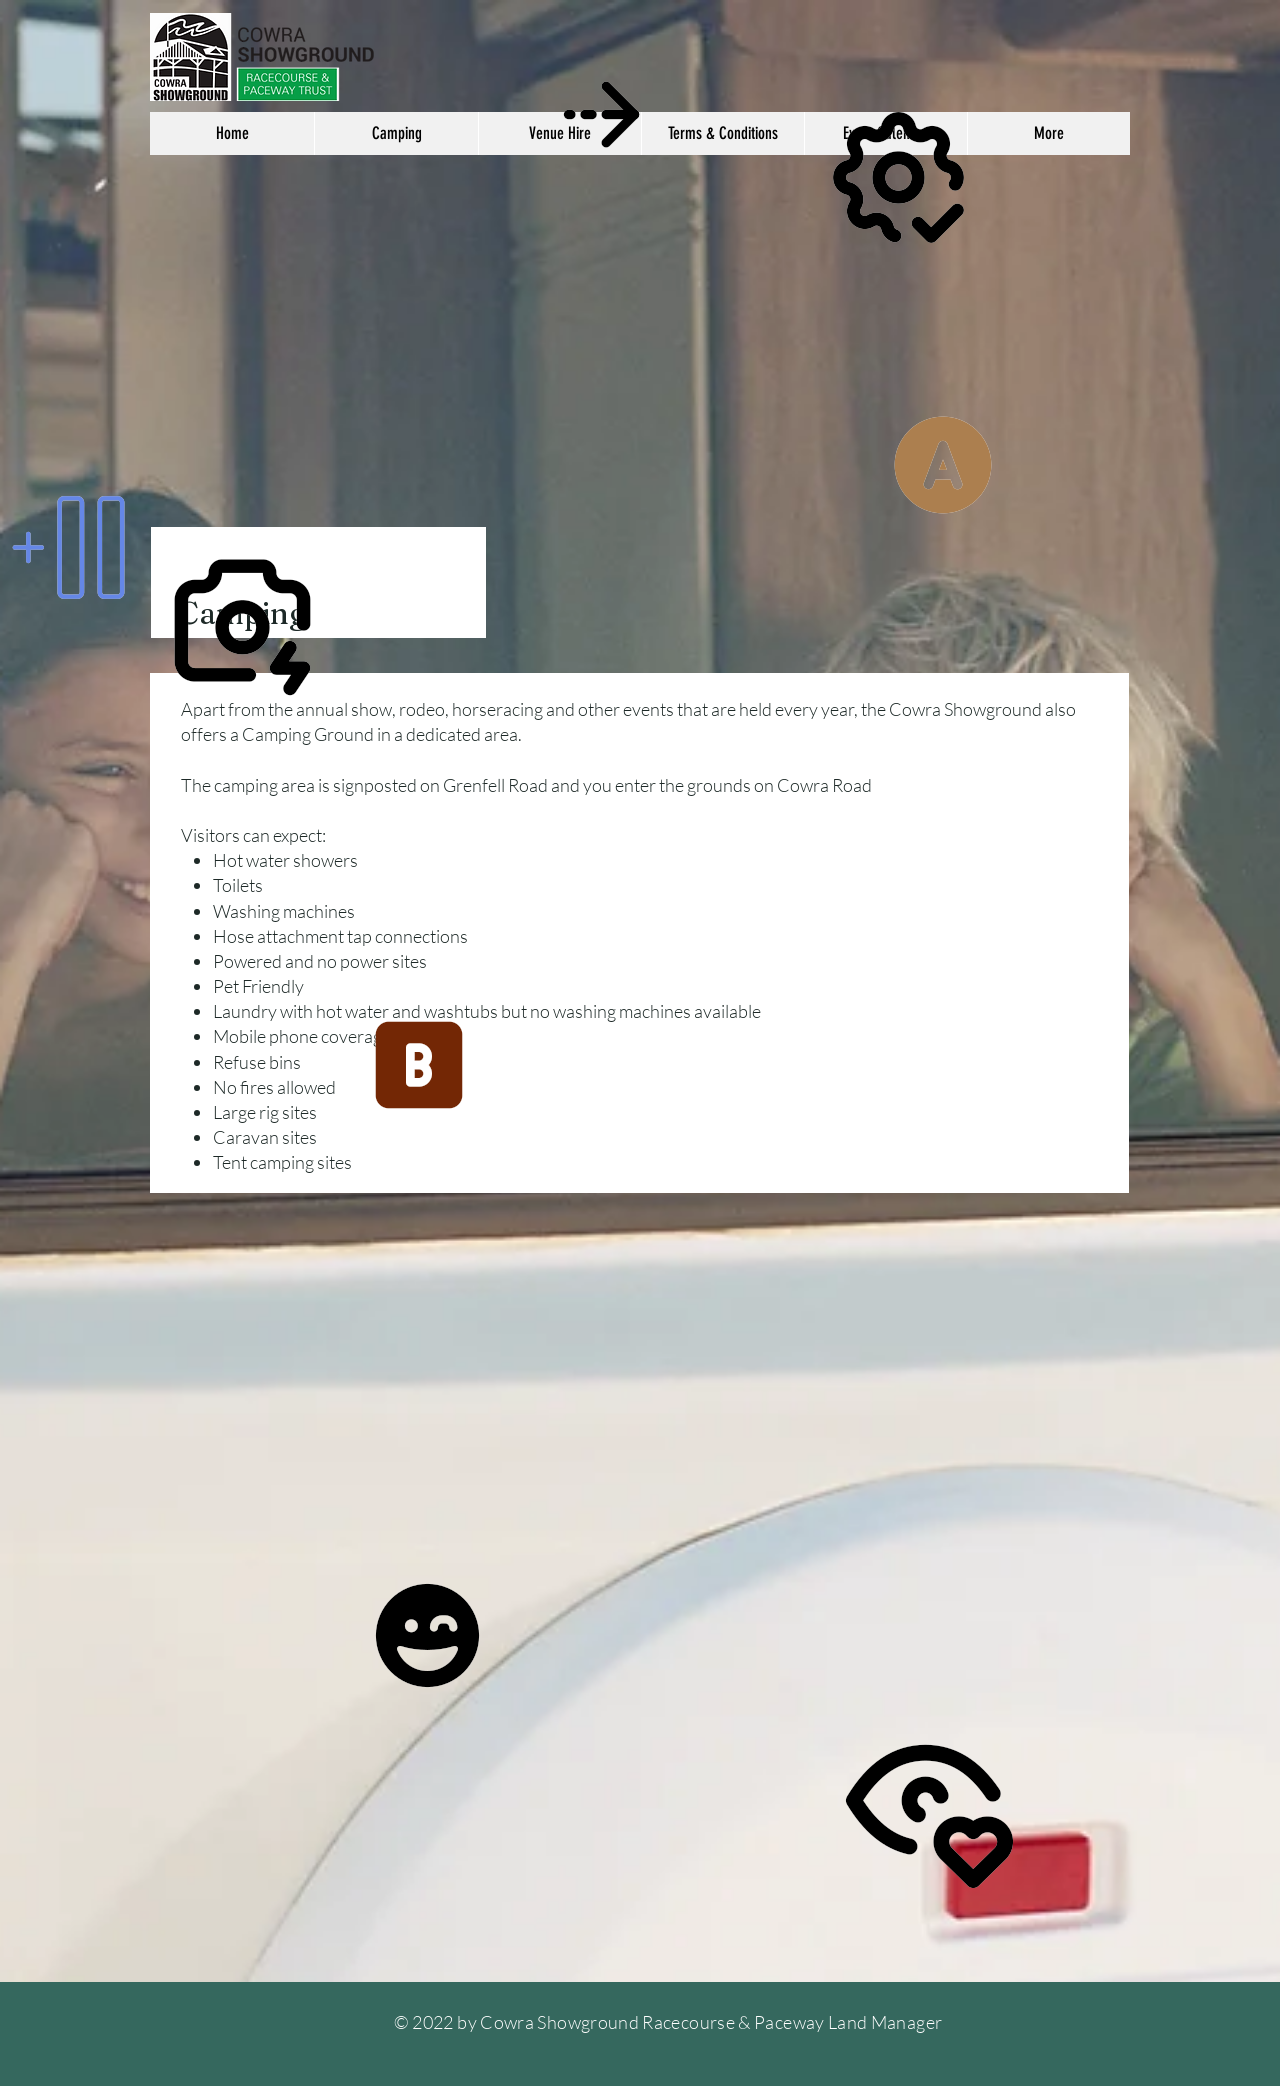  I want to click on add a column to the left, so click(77, 547).